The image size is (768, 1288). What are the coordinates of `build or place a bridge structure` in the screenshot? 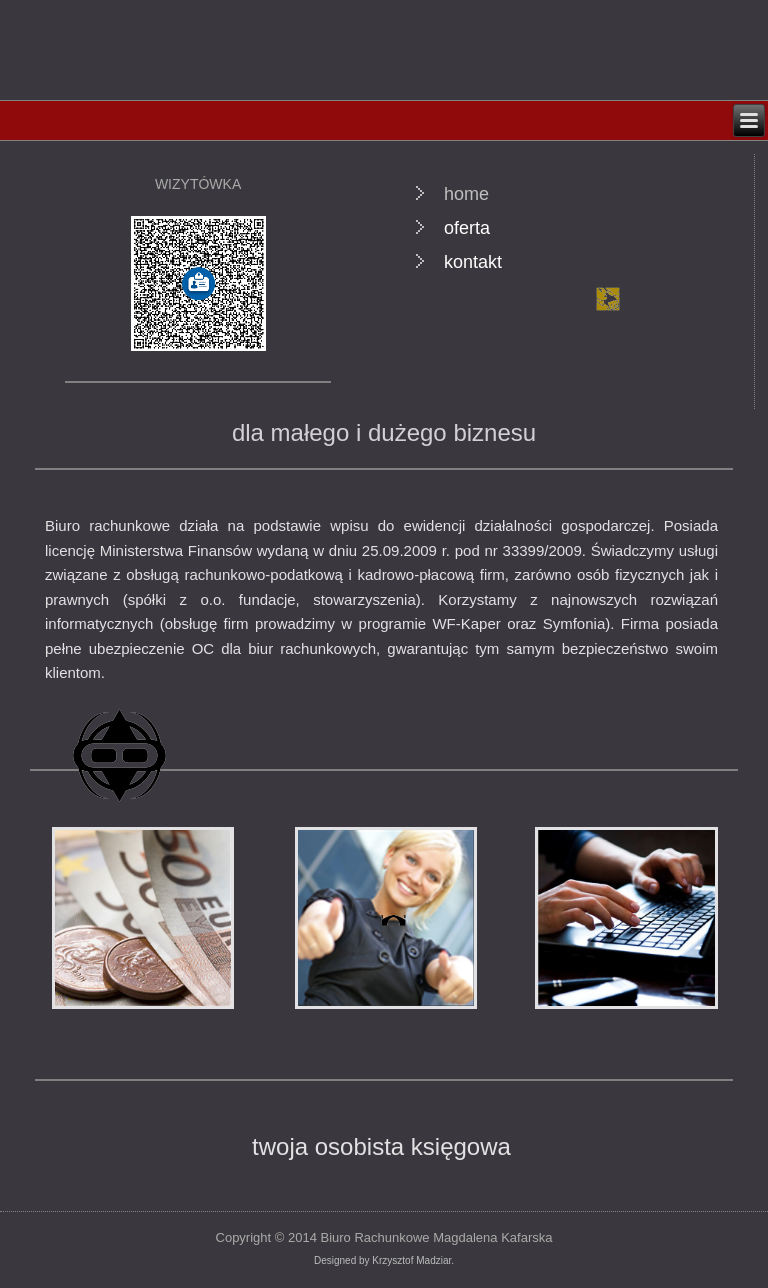 It's located at (393, 914).